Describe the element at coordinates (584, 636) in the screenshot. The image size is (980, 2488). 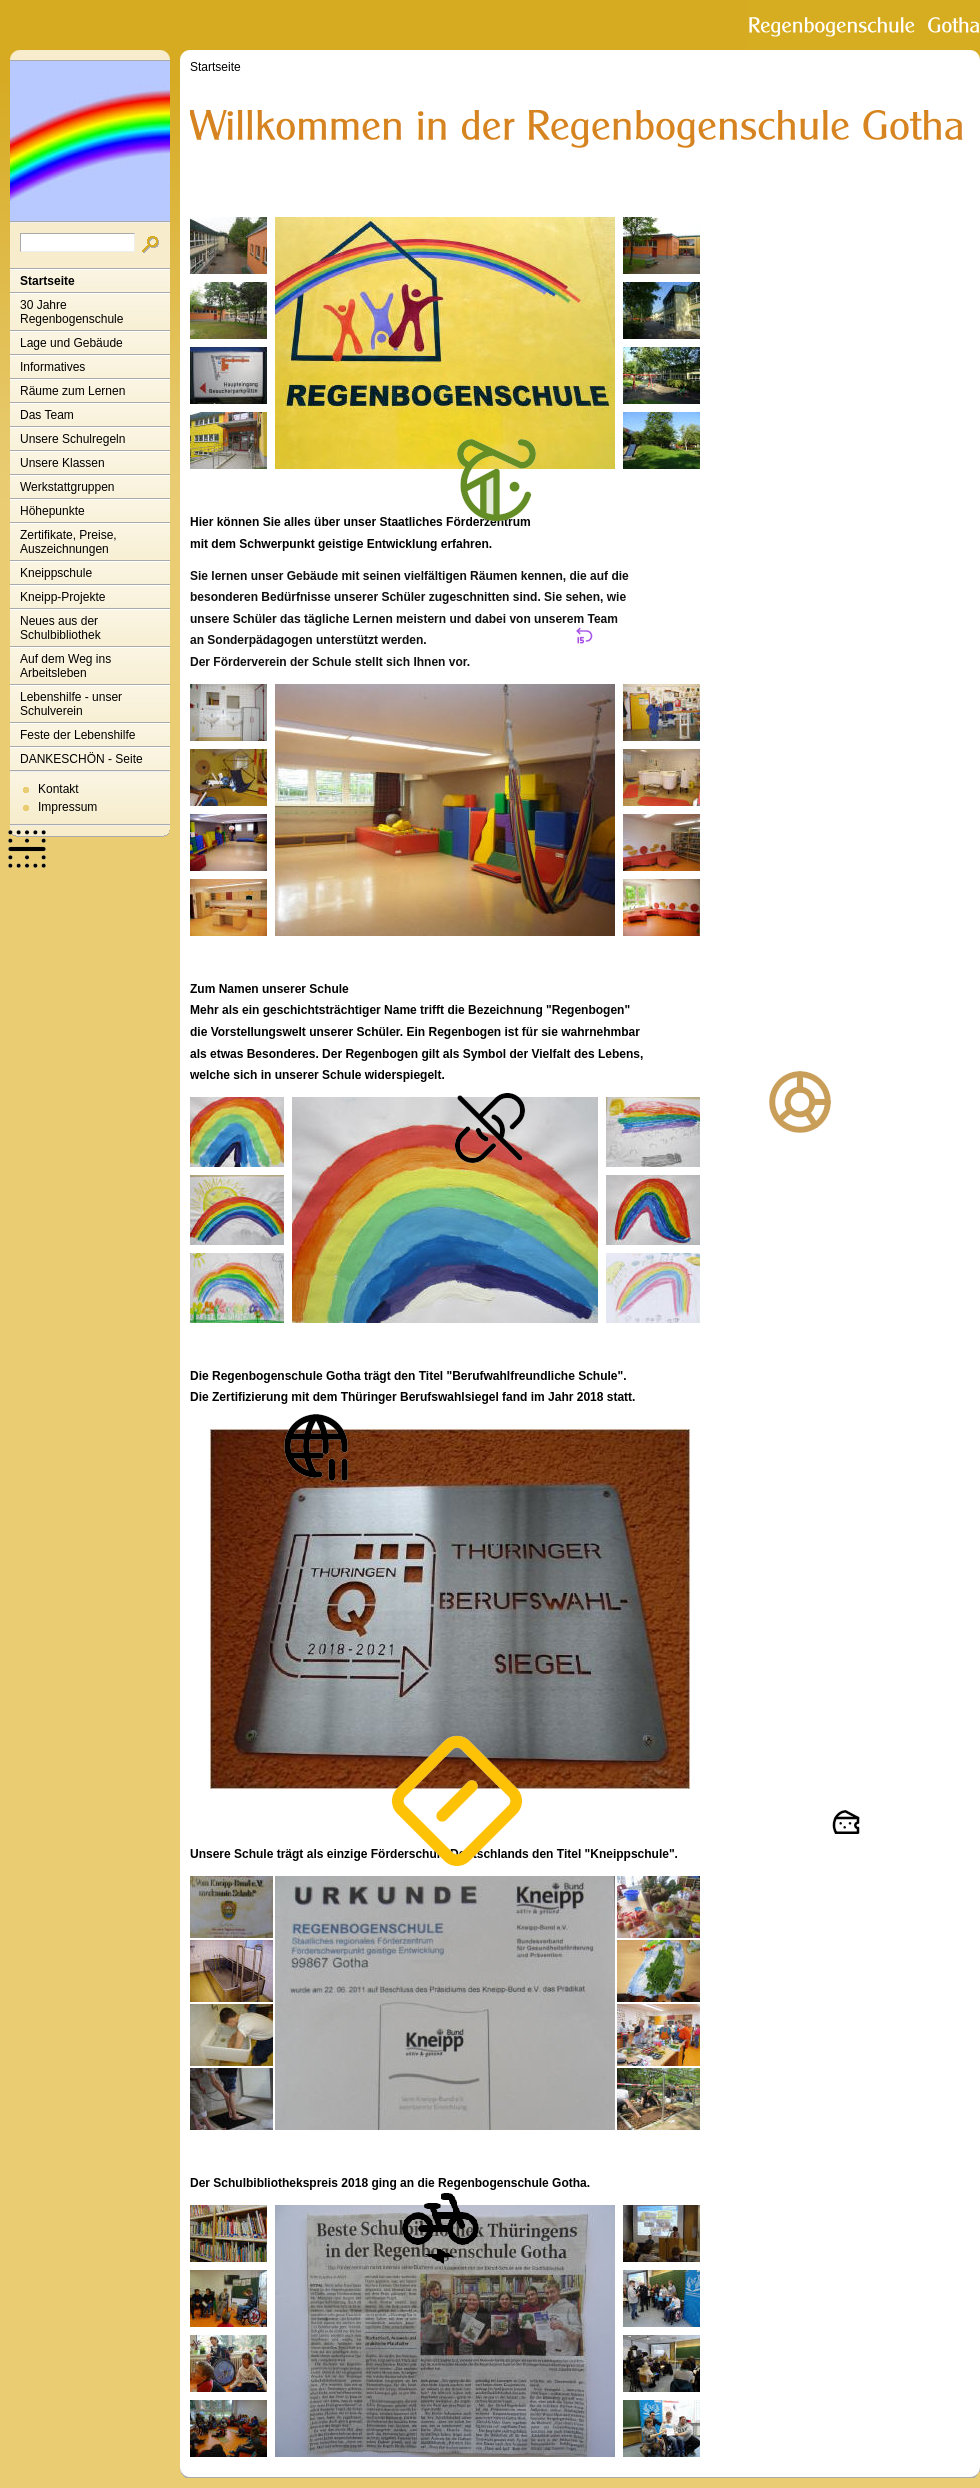
I see `skip back 15 seconds in media playback` at that location.